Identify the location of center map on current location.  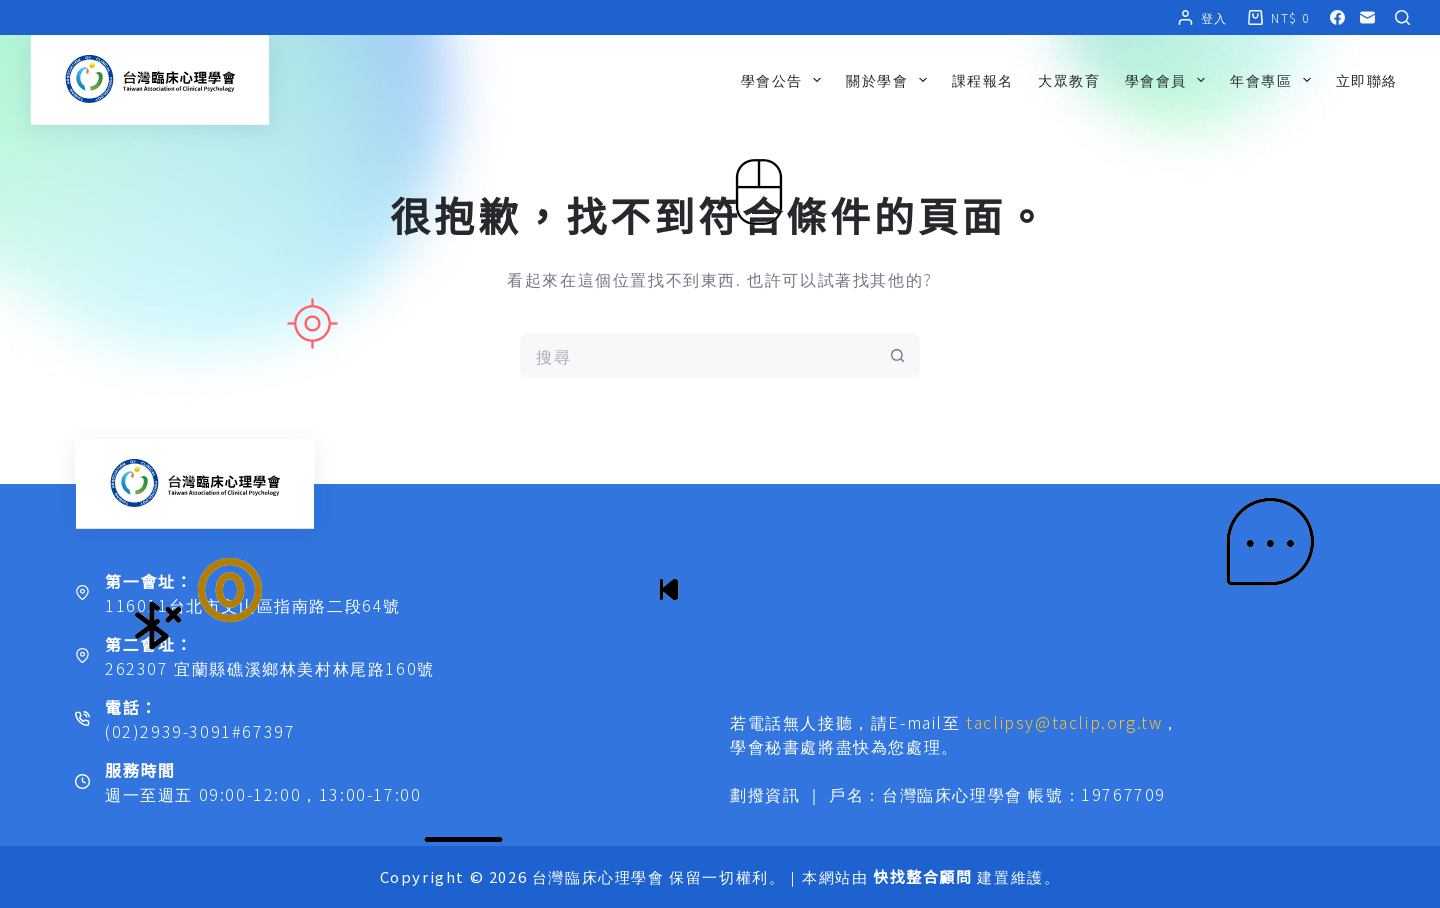
(312, 323).